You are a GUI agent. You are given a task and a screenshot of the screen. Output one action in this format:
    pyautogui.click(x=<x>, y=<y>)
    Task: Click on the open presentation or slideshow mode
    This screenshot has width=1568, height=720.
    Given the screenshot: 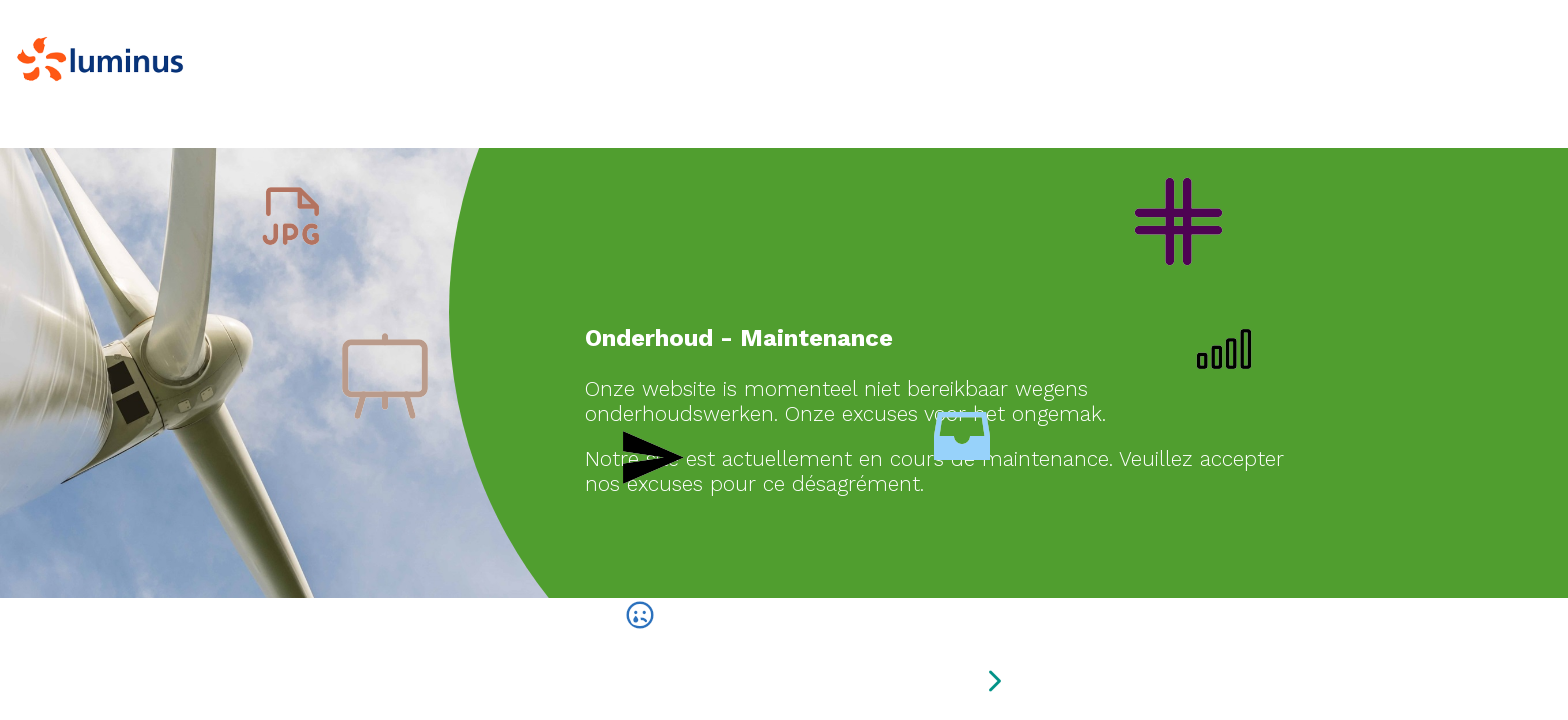 What is the action you would take?
    pyautogui.click(x=385, y=376)
    